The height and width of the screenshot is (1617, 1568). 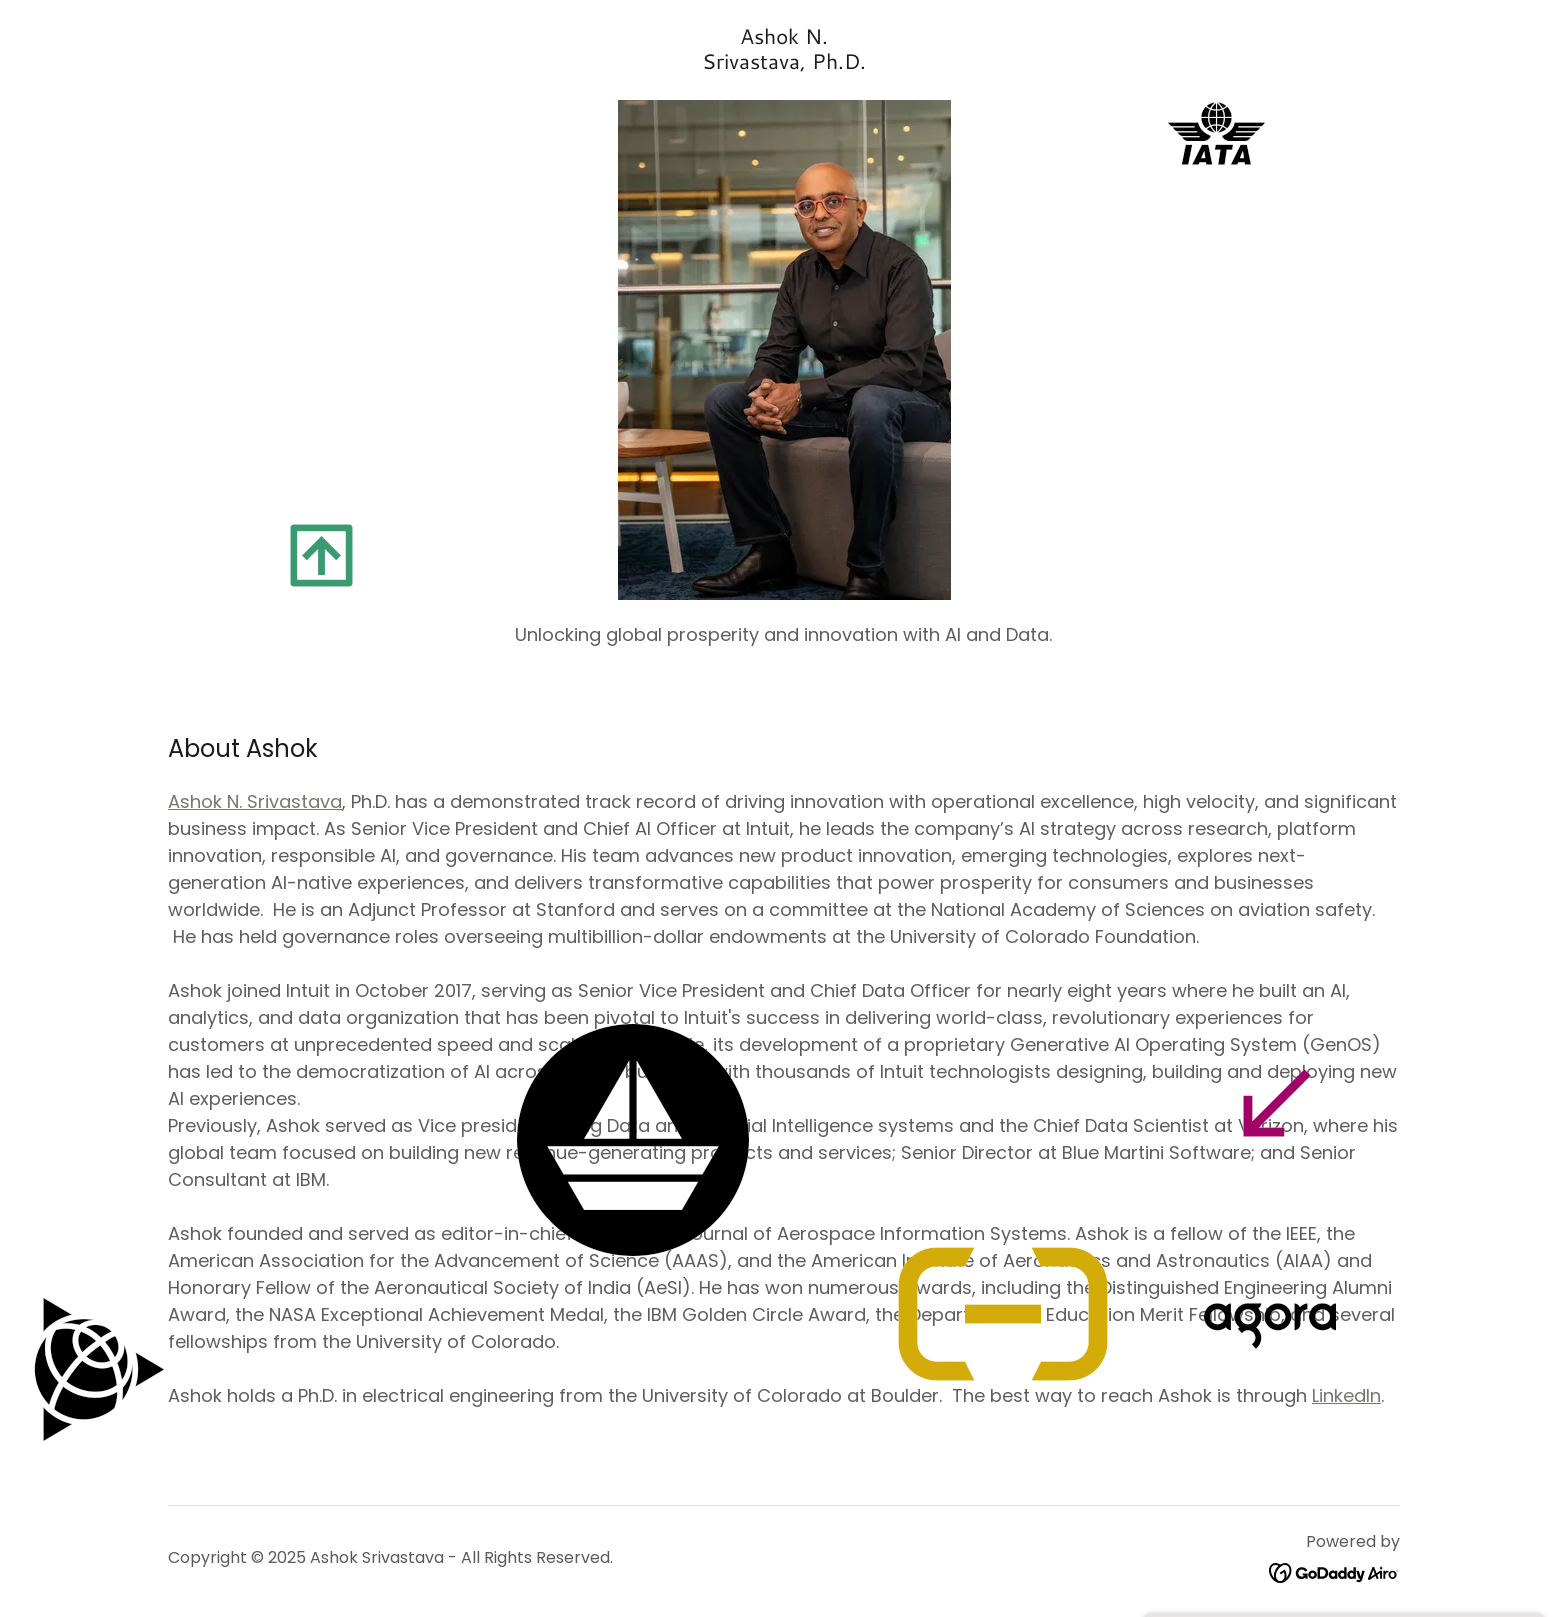 What do you see at coordinates (633, 1140) in the screenshot?
I see `navigate to MentorCruise platform` at bounding box center [633, 1140].